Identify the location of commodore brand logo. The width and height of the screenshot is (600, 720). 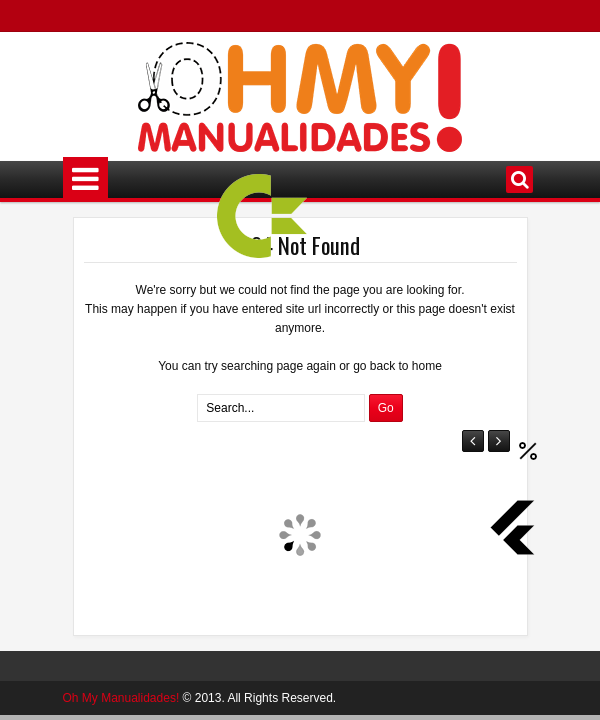
(262, 216).